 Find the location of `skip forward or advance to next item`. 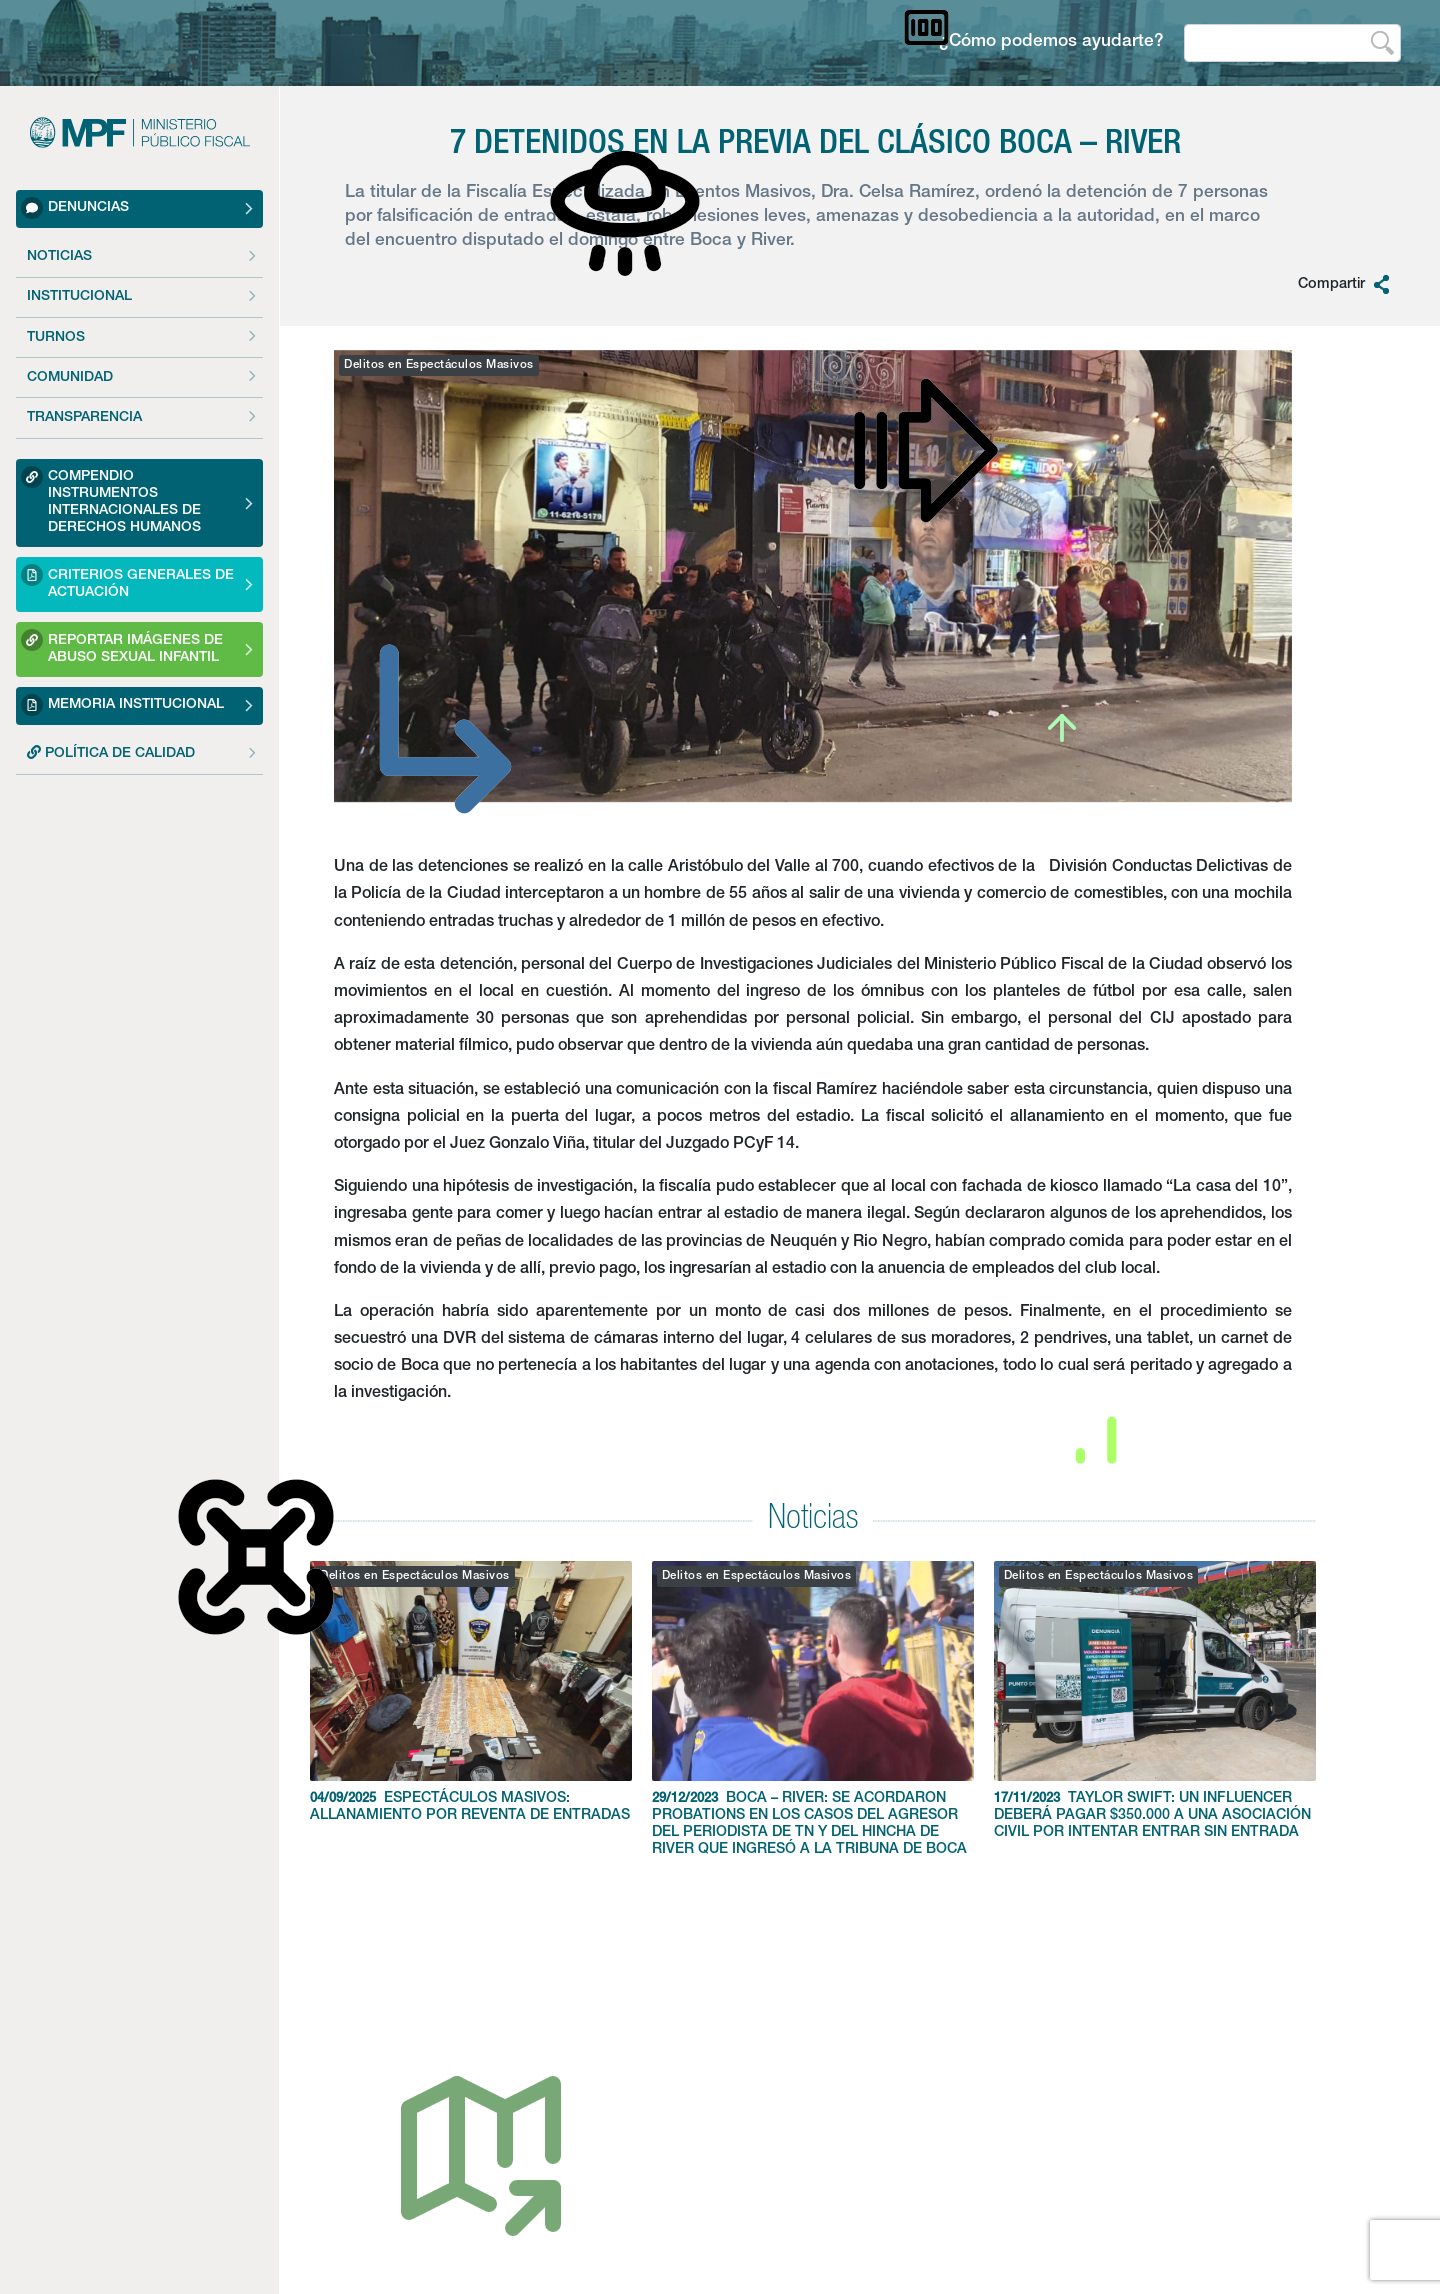

skip forward or advance to next item is located at coordinates (920, 450).